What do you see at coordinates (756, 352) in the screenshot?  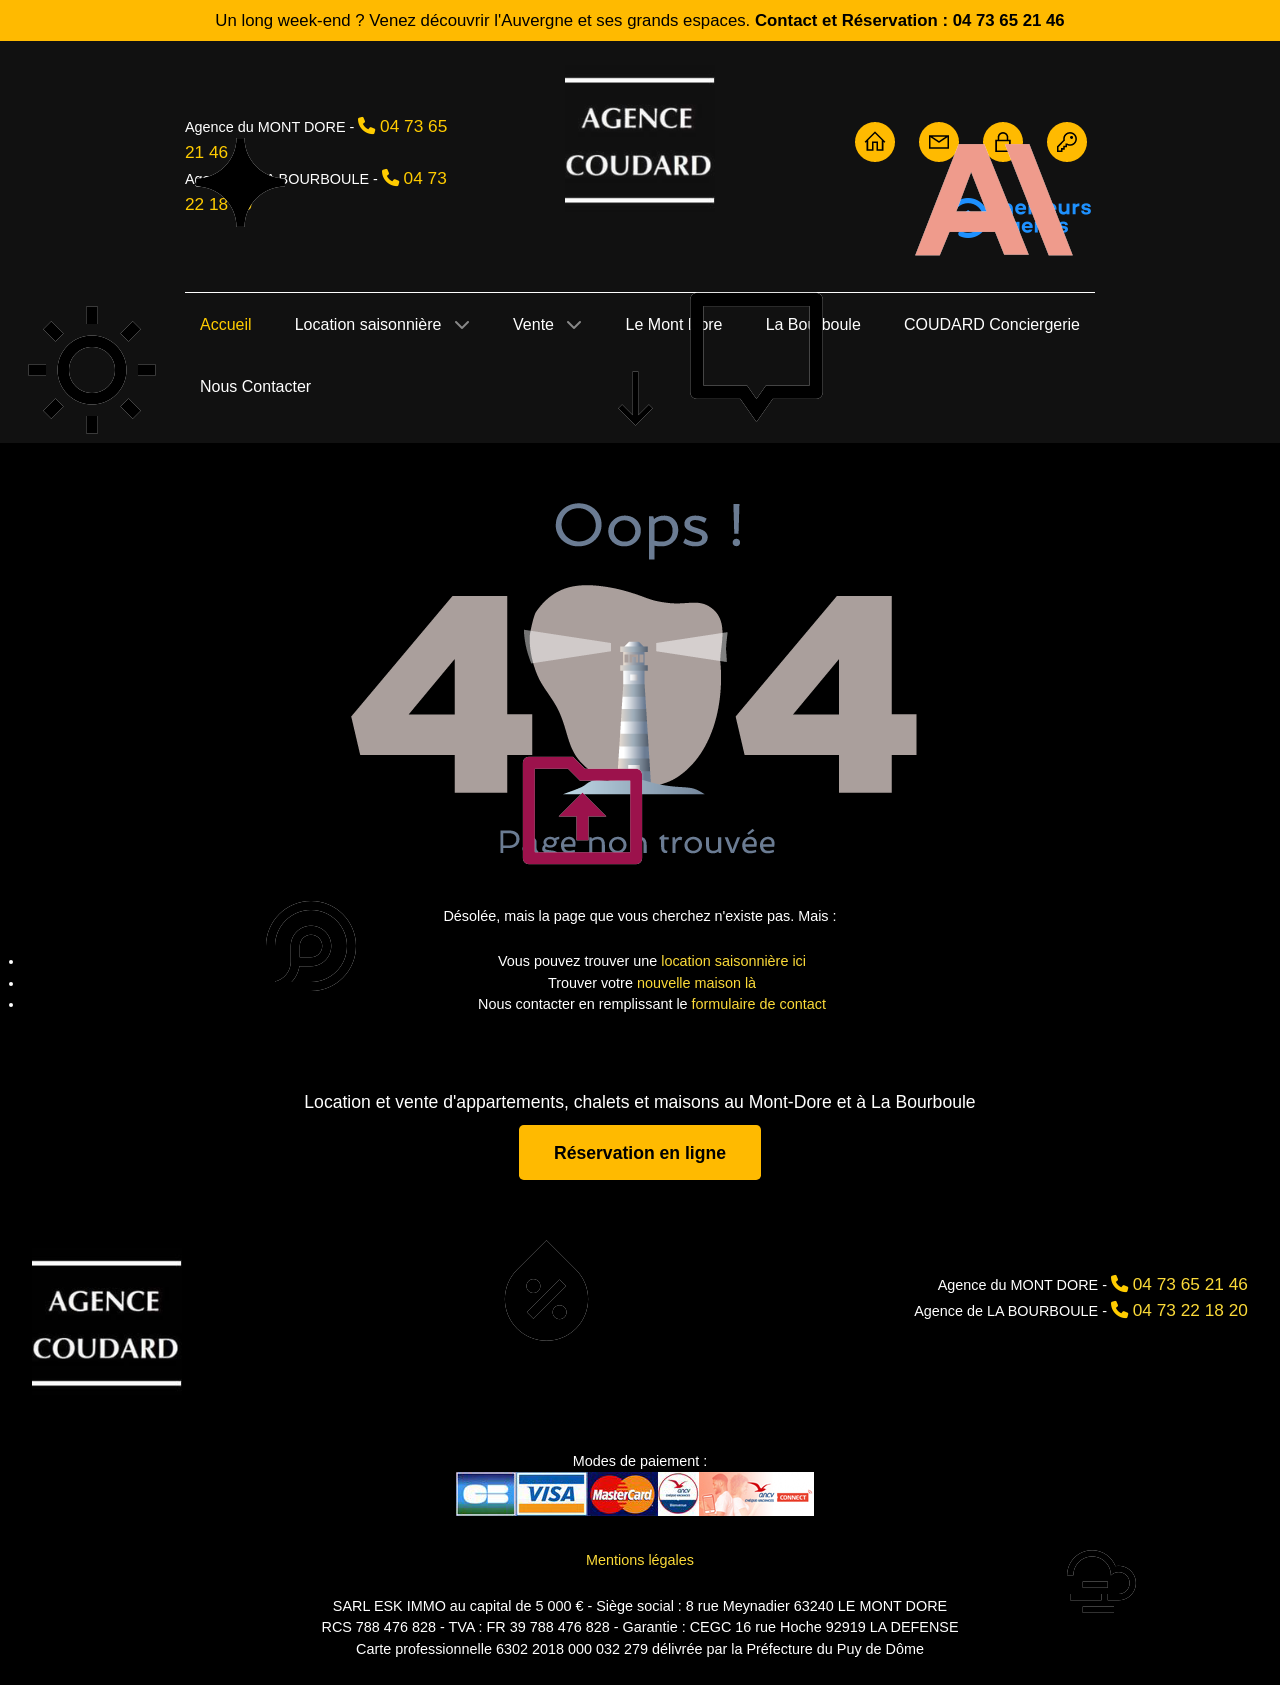 I see `open chat or messaging` at bounding box center [756, 352].